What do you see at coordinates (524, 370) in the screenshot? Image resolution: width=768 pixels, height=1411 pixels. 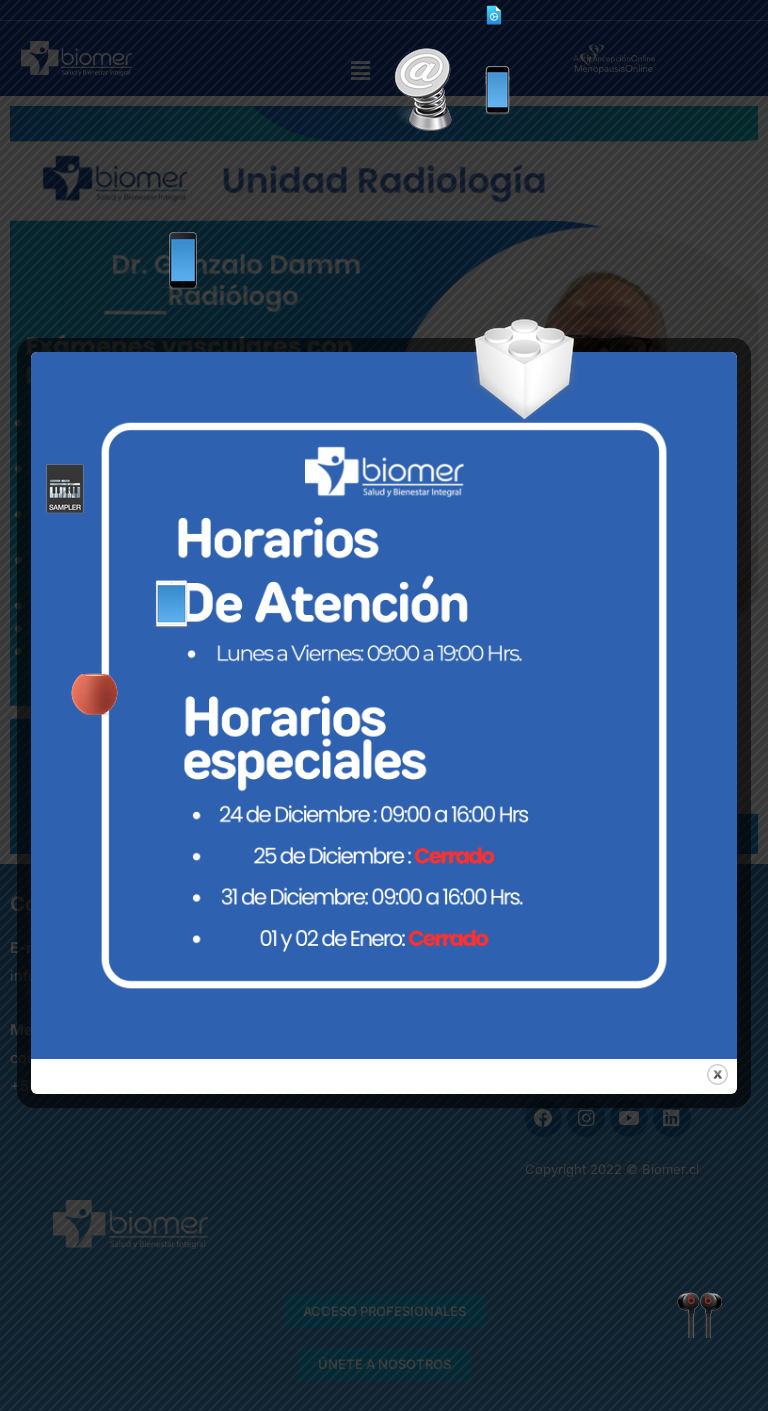 I see `a quicklook plugin or generator component` at bounding box center [524, 370].